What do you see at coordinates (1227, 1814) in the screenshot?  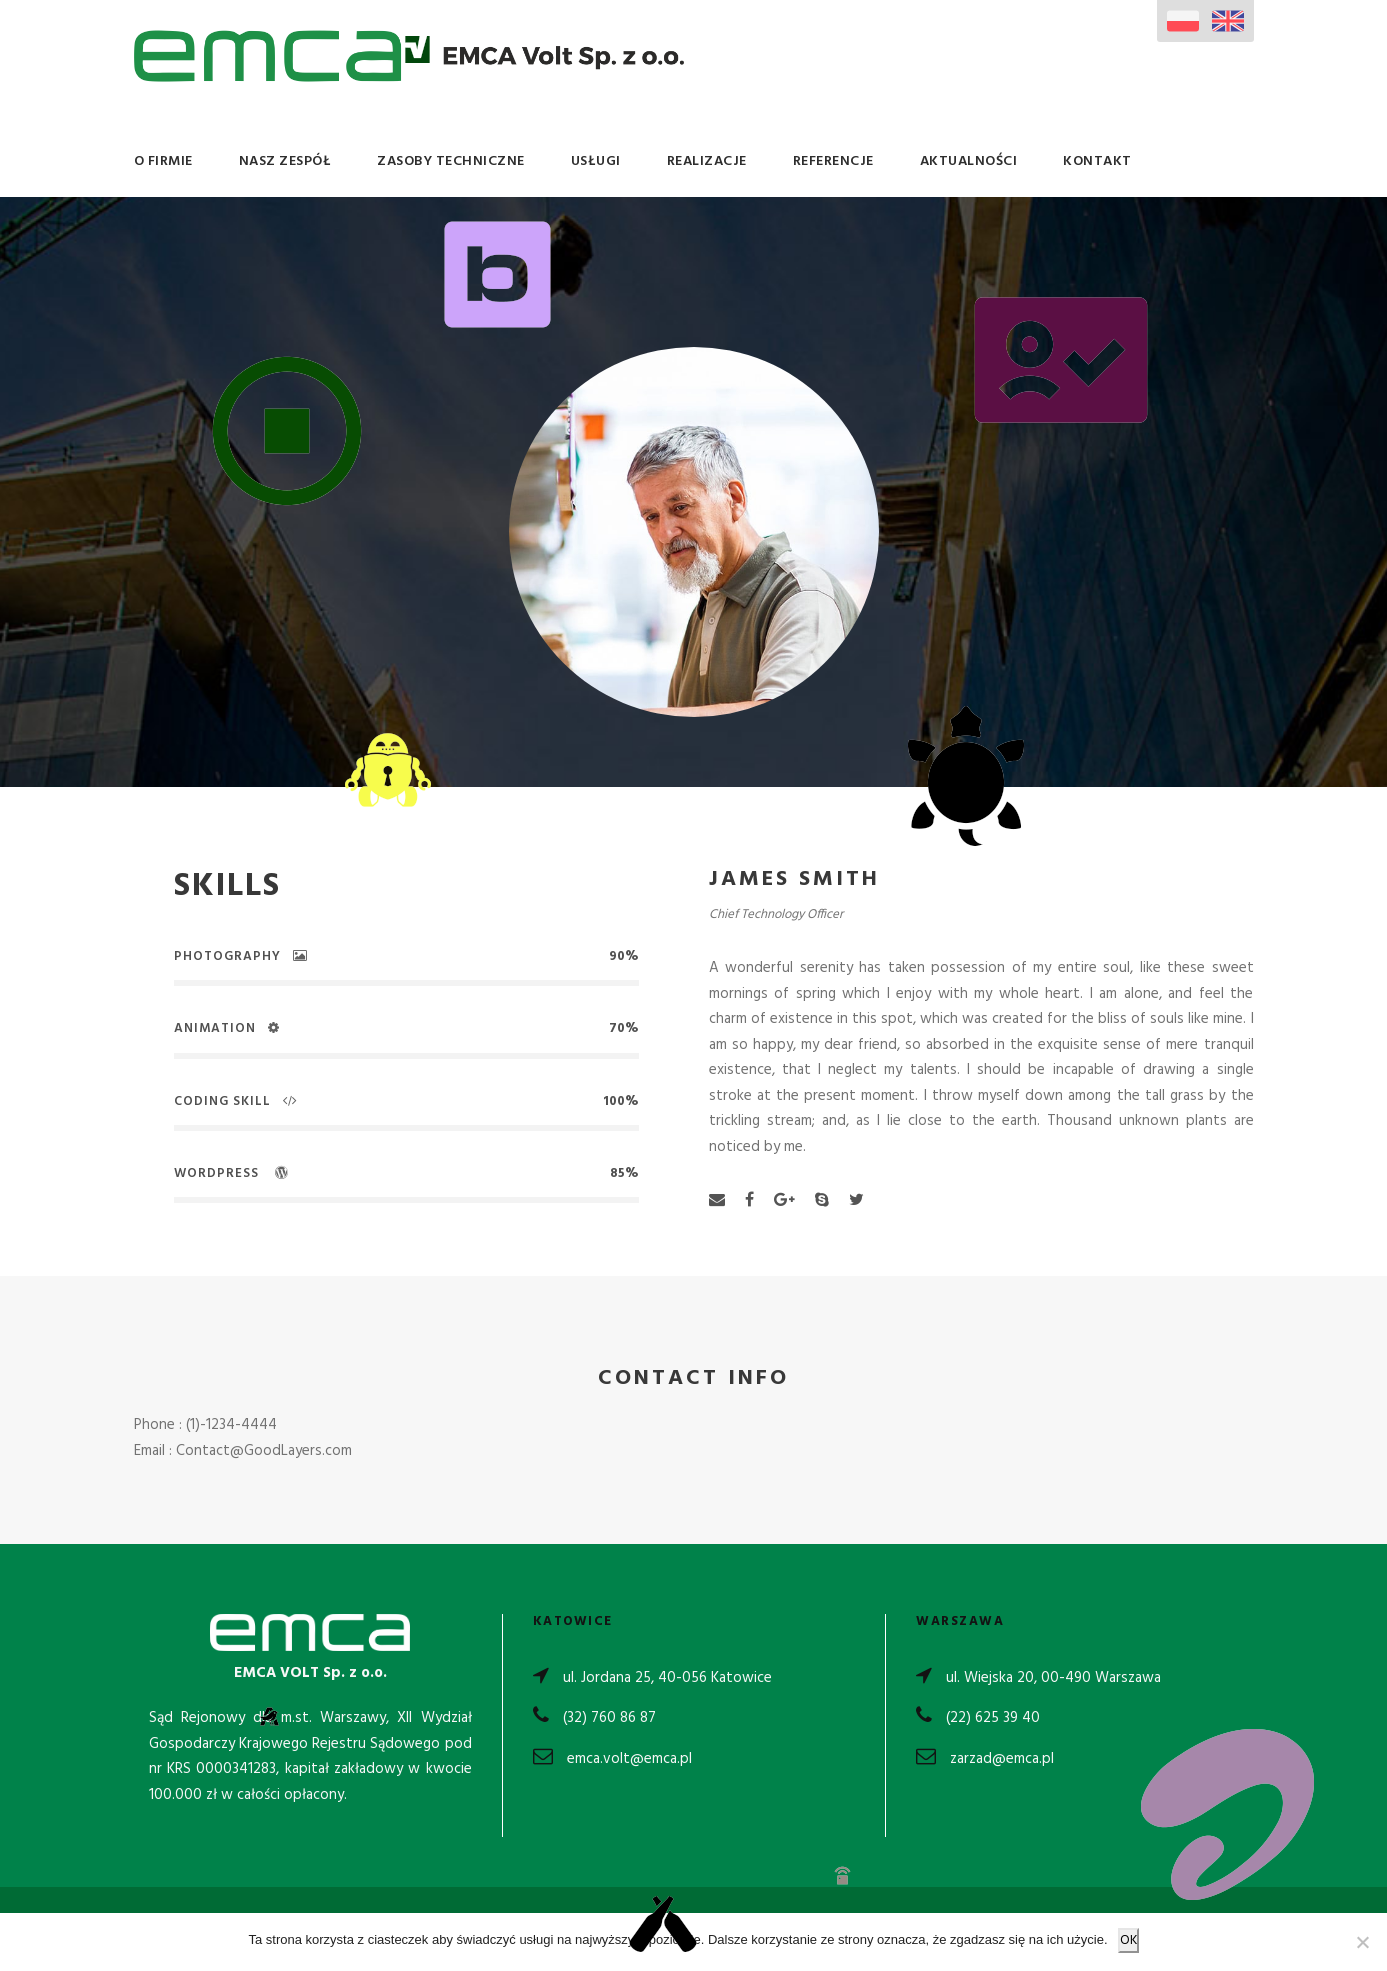 I see `airtel app or service` at bounding box center [1227, 1814].